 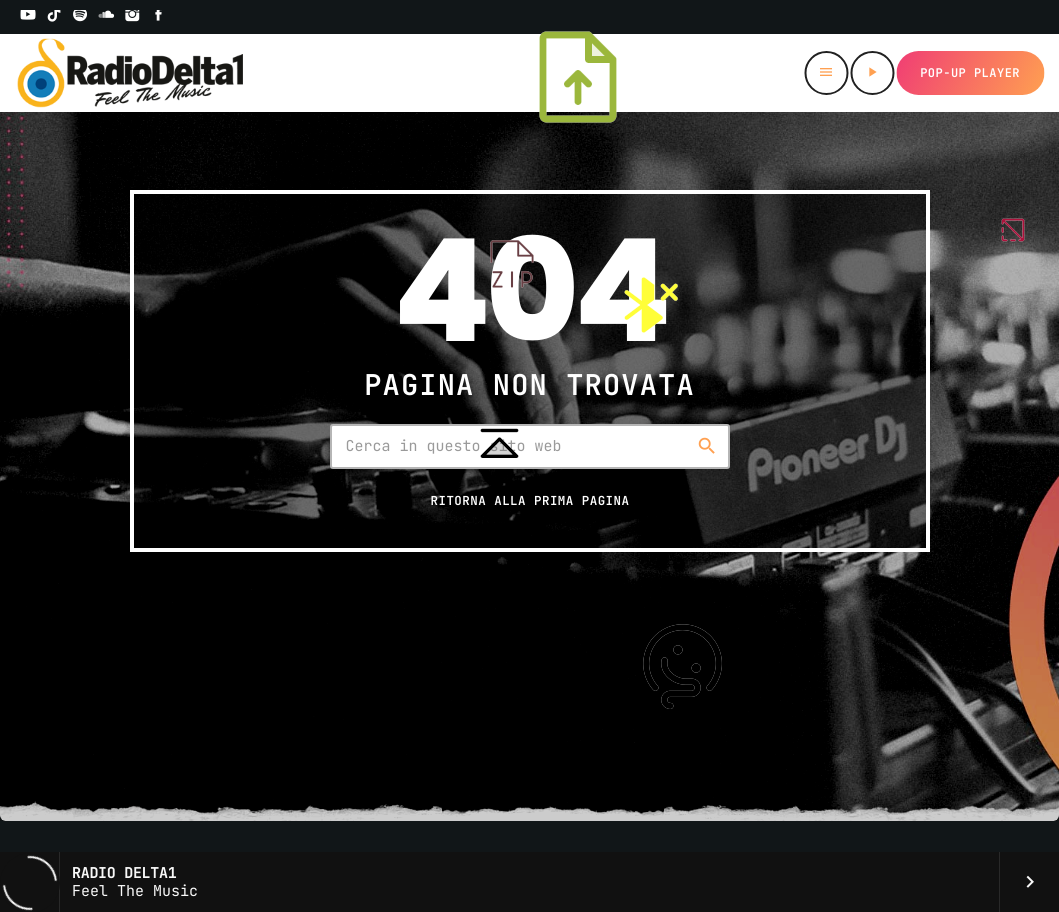 I want to click on compress or archive files into a zip folder, so click(x=512, y=266).